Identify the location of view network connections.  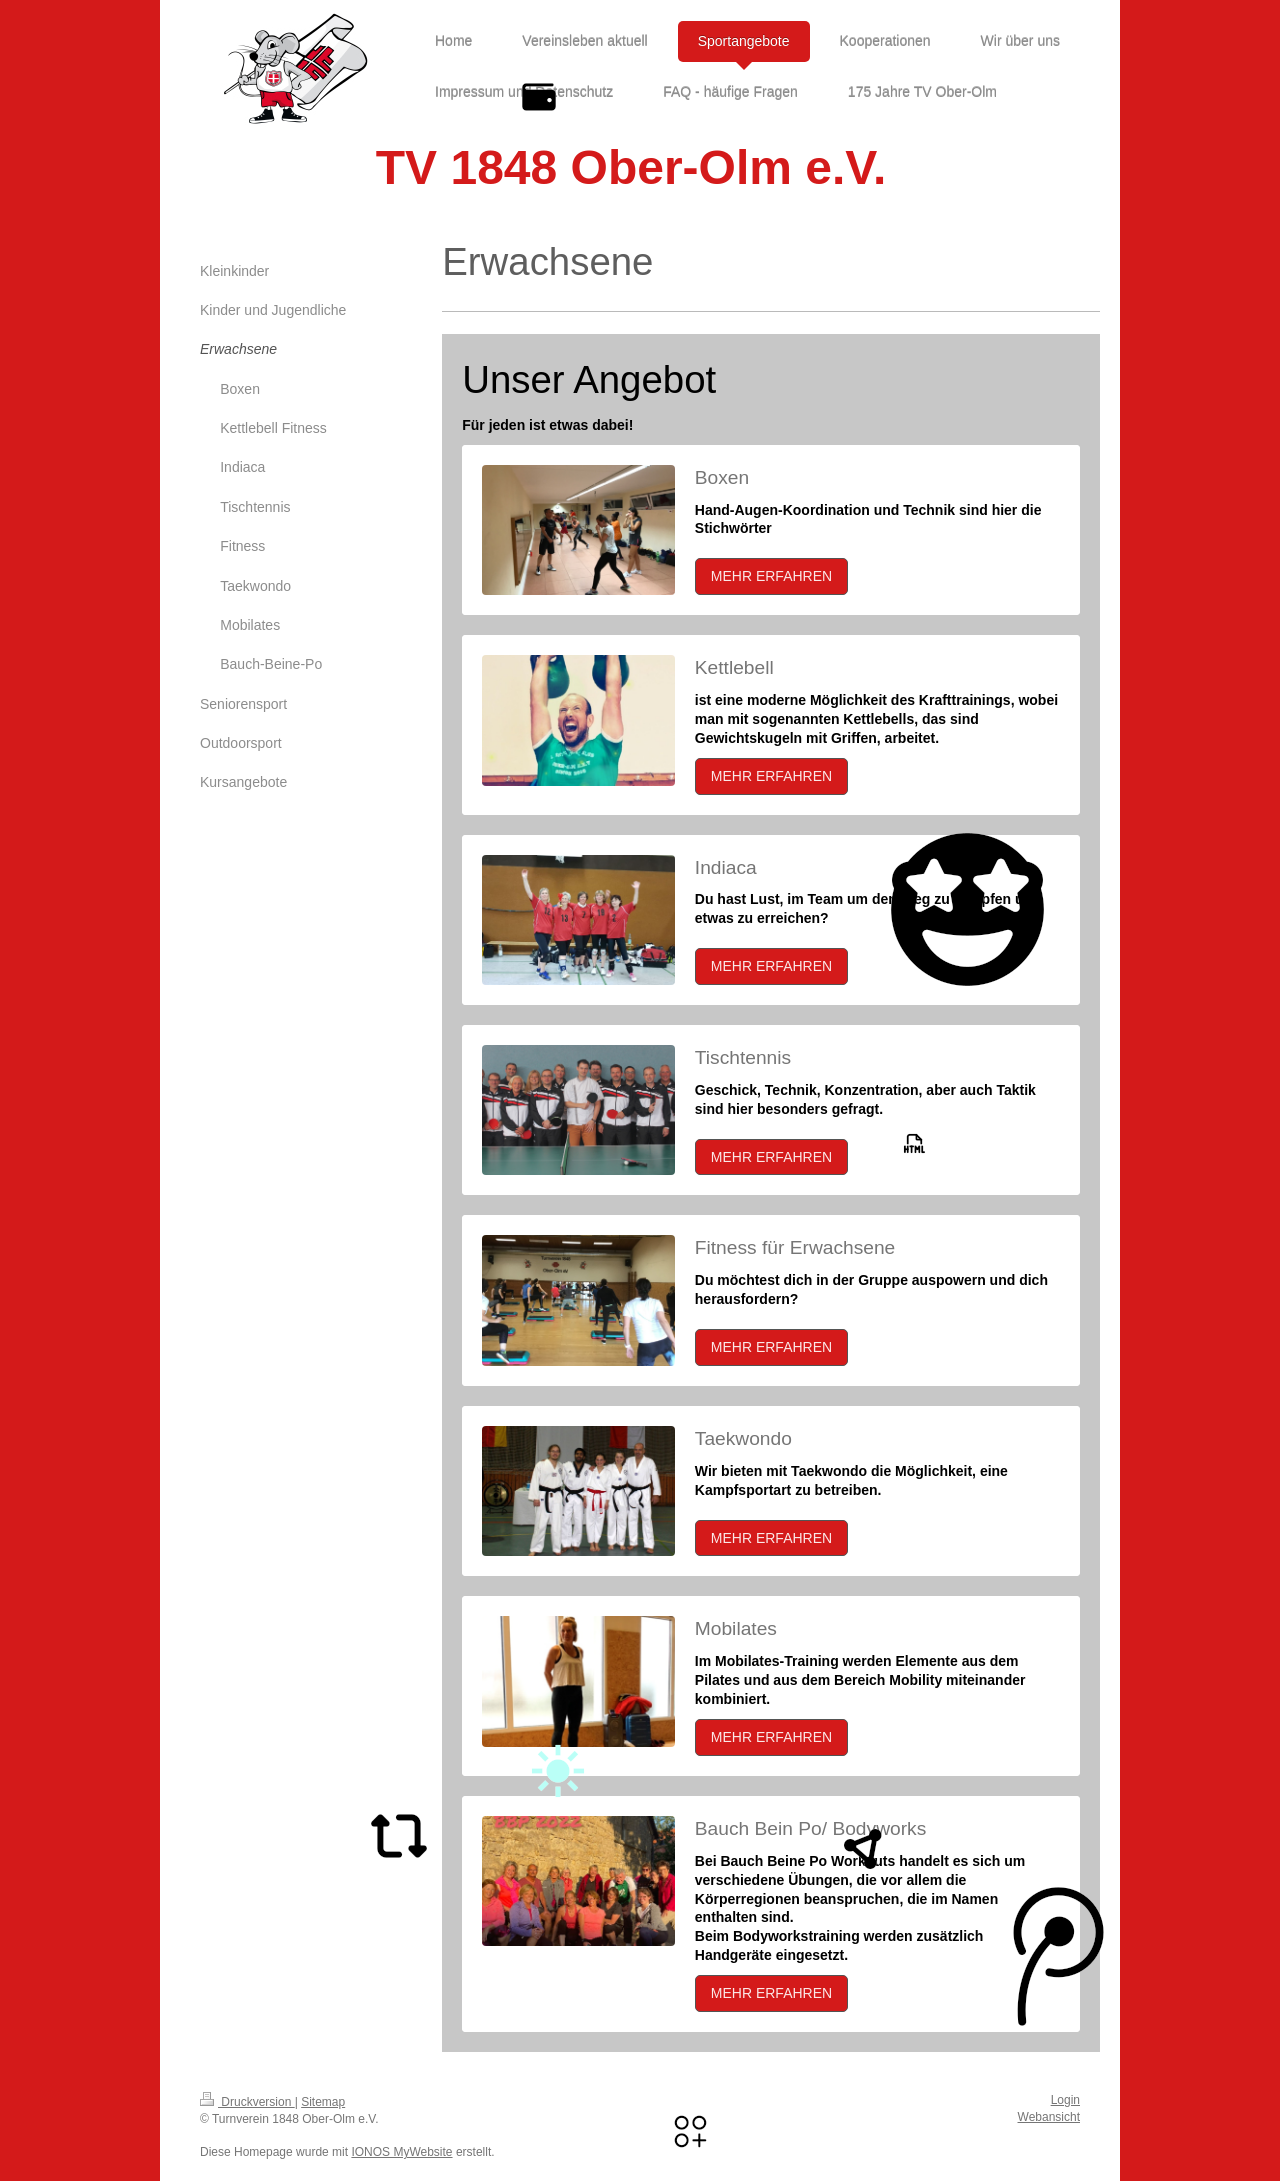
(864, 1849).